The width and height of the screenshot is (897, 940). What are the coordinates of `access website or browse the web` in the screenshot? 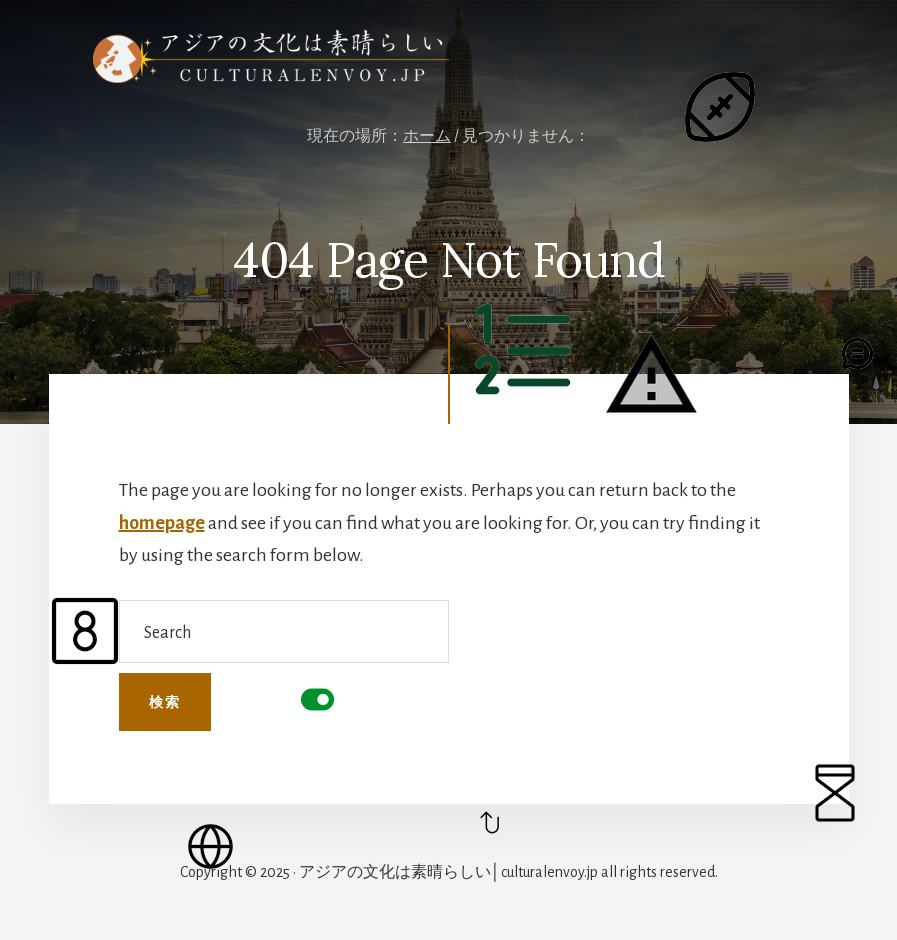 It's located at (210, 846).